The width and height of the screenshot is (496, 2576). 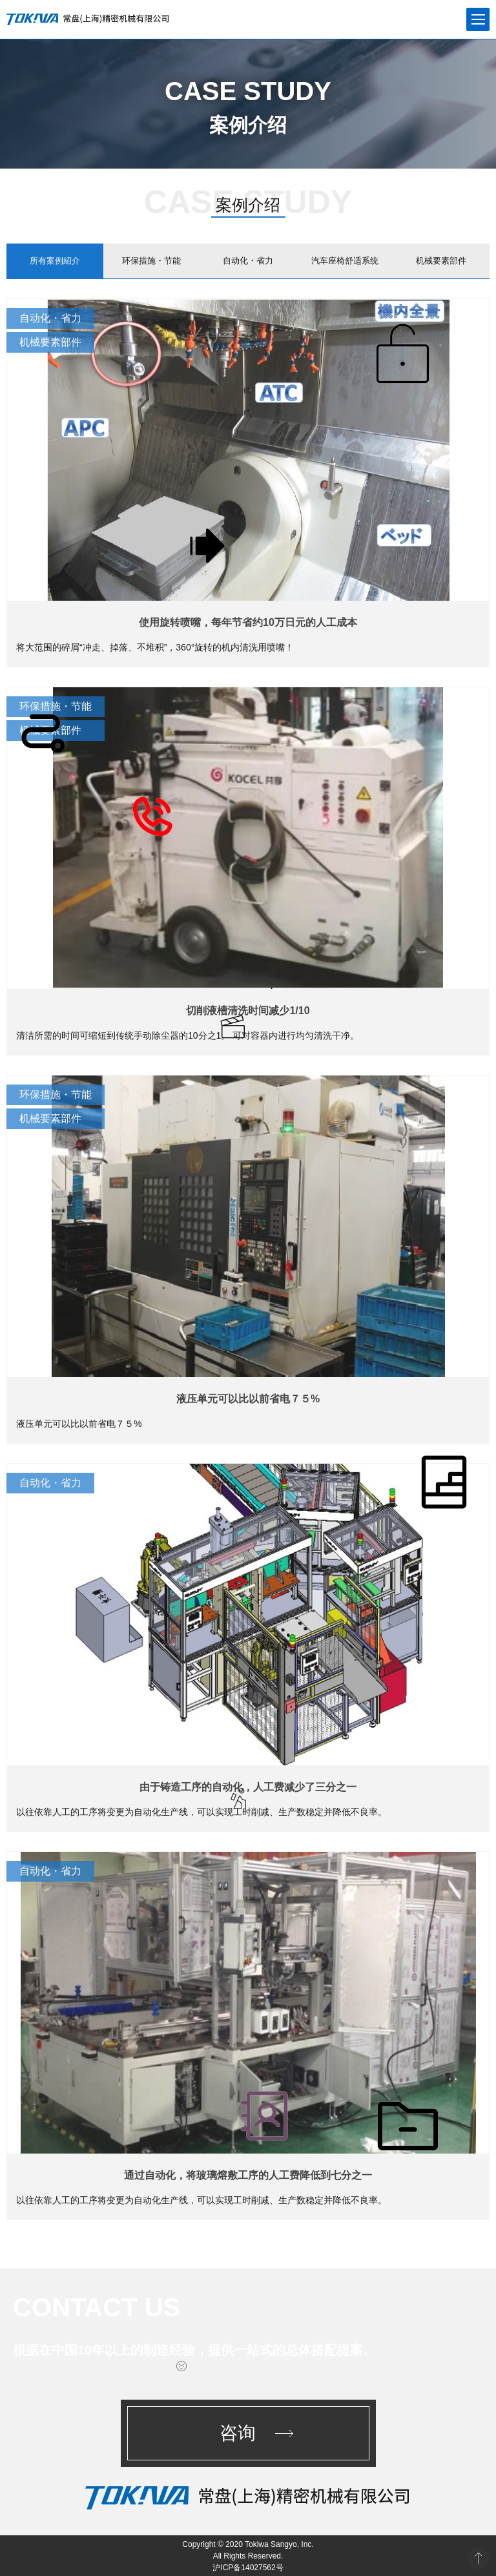 What do you see at coordinates (408, 2124) in the screenshot?
I see `remove a folder` at bounding box center [408, 2124].